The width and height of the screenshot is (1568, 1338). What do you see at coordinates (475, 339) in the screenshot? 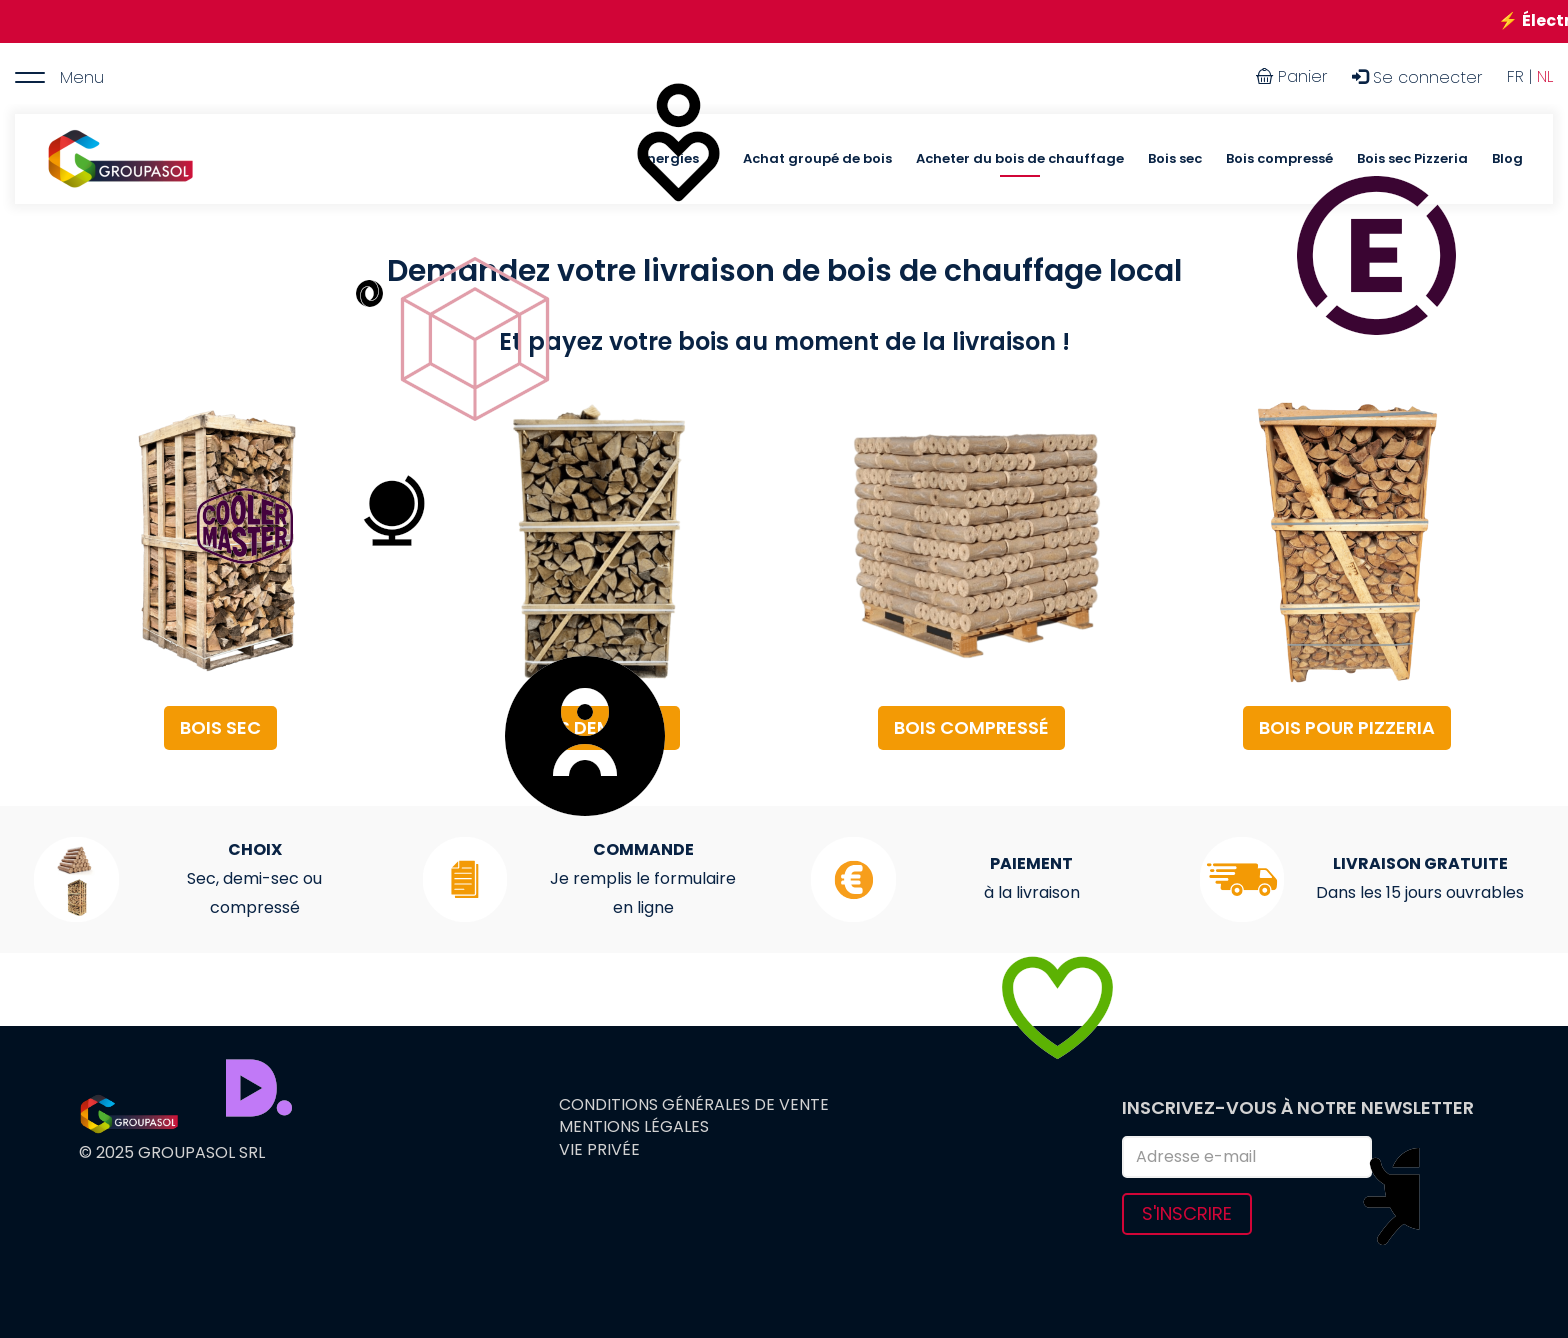
I see `open Apache NetBeans IDE` at bounding box center [475, 339].